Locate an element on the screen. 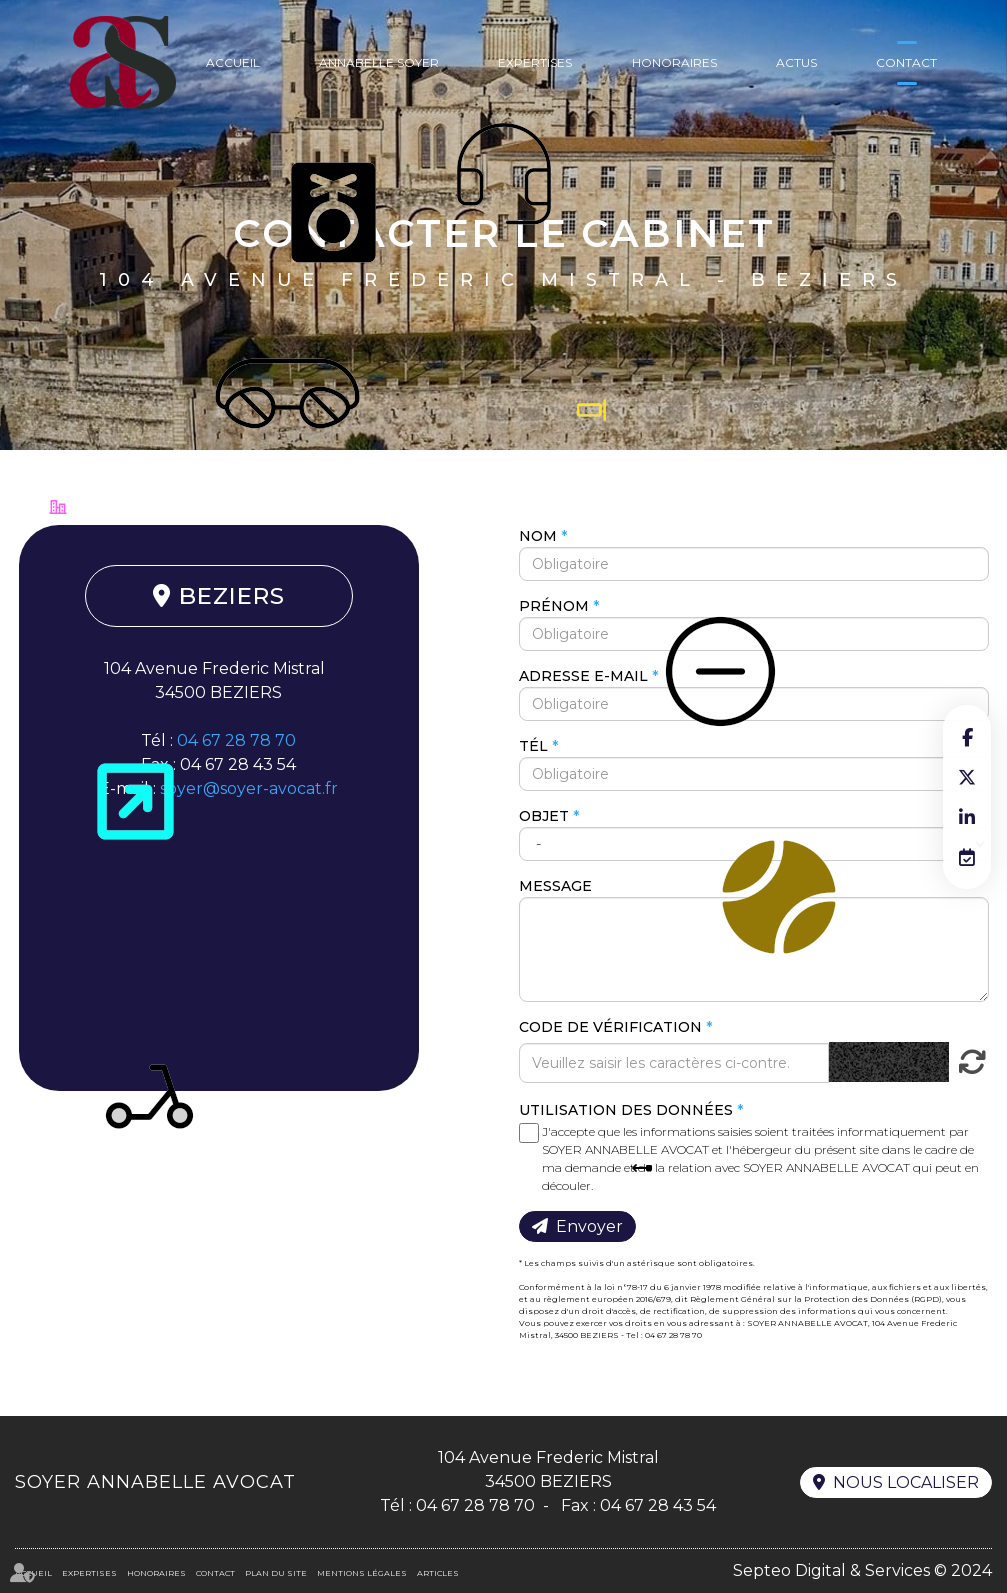 The height and width of the screenshot is (1593, 1007). open link in new window is located at coordinates (135, 801).